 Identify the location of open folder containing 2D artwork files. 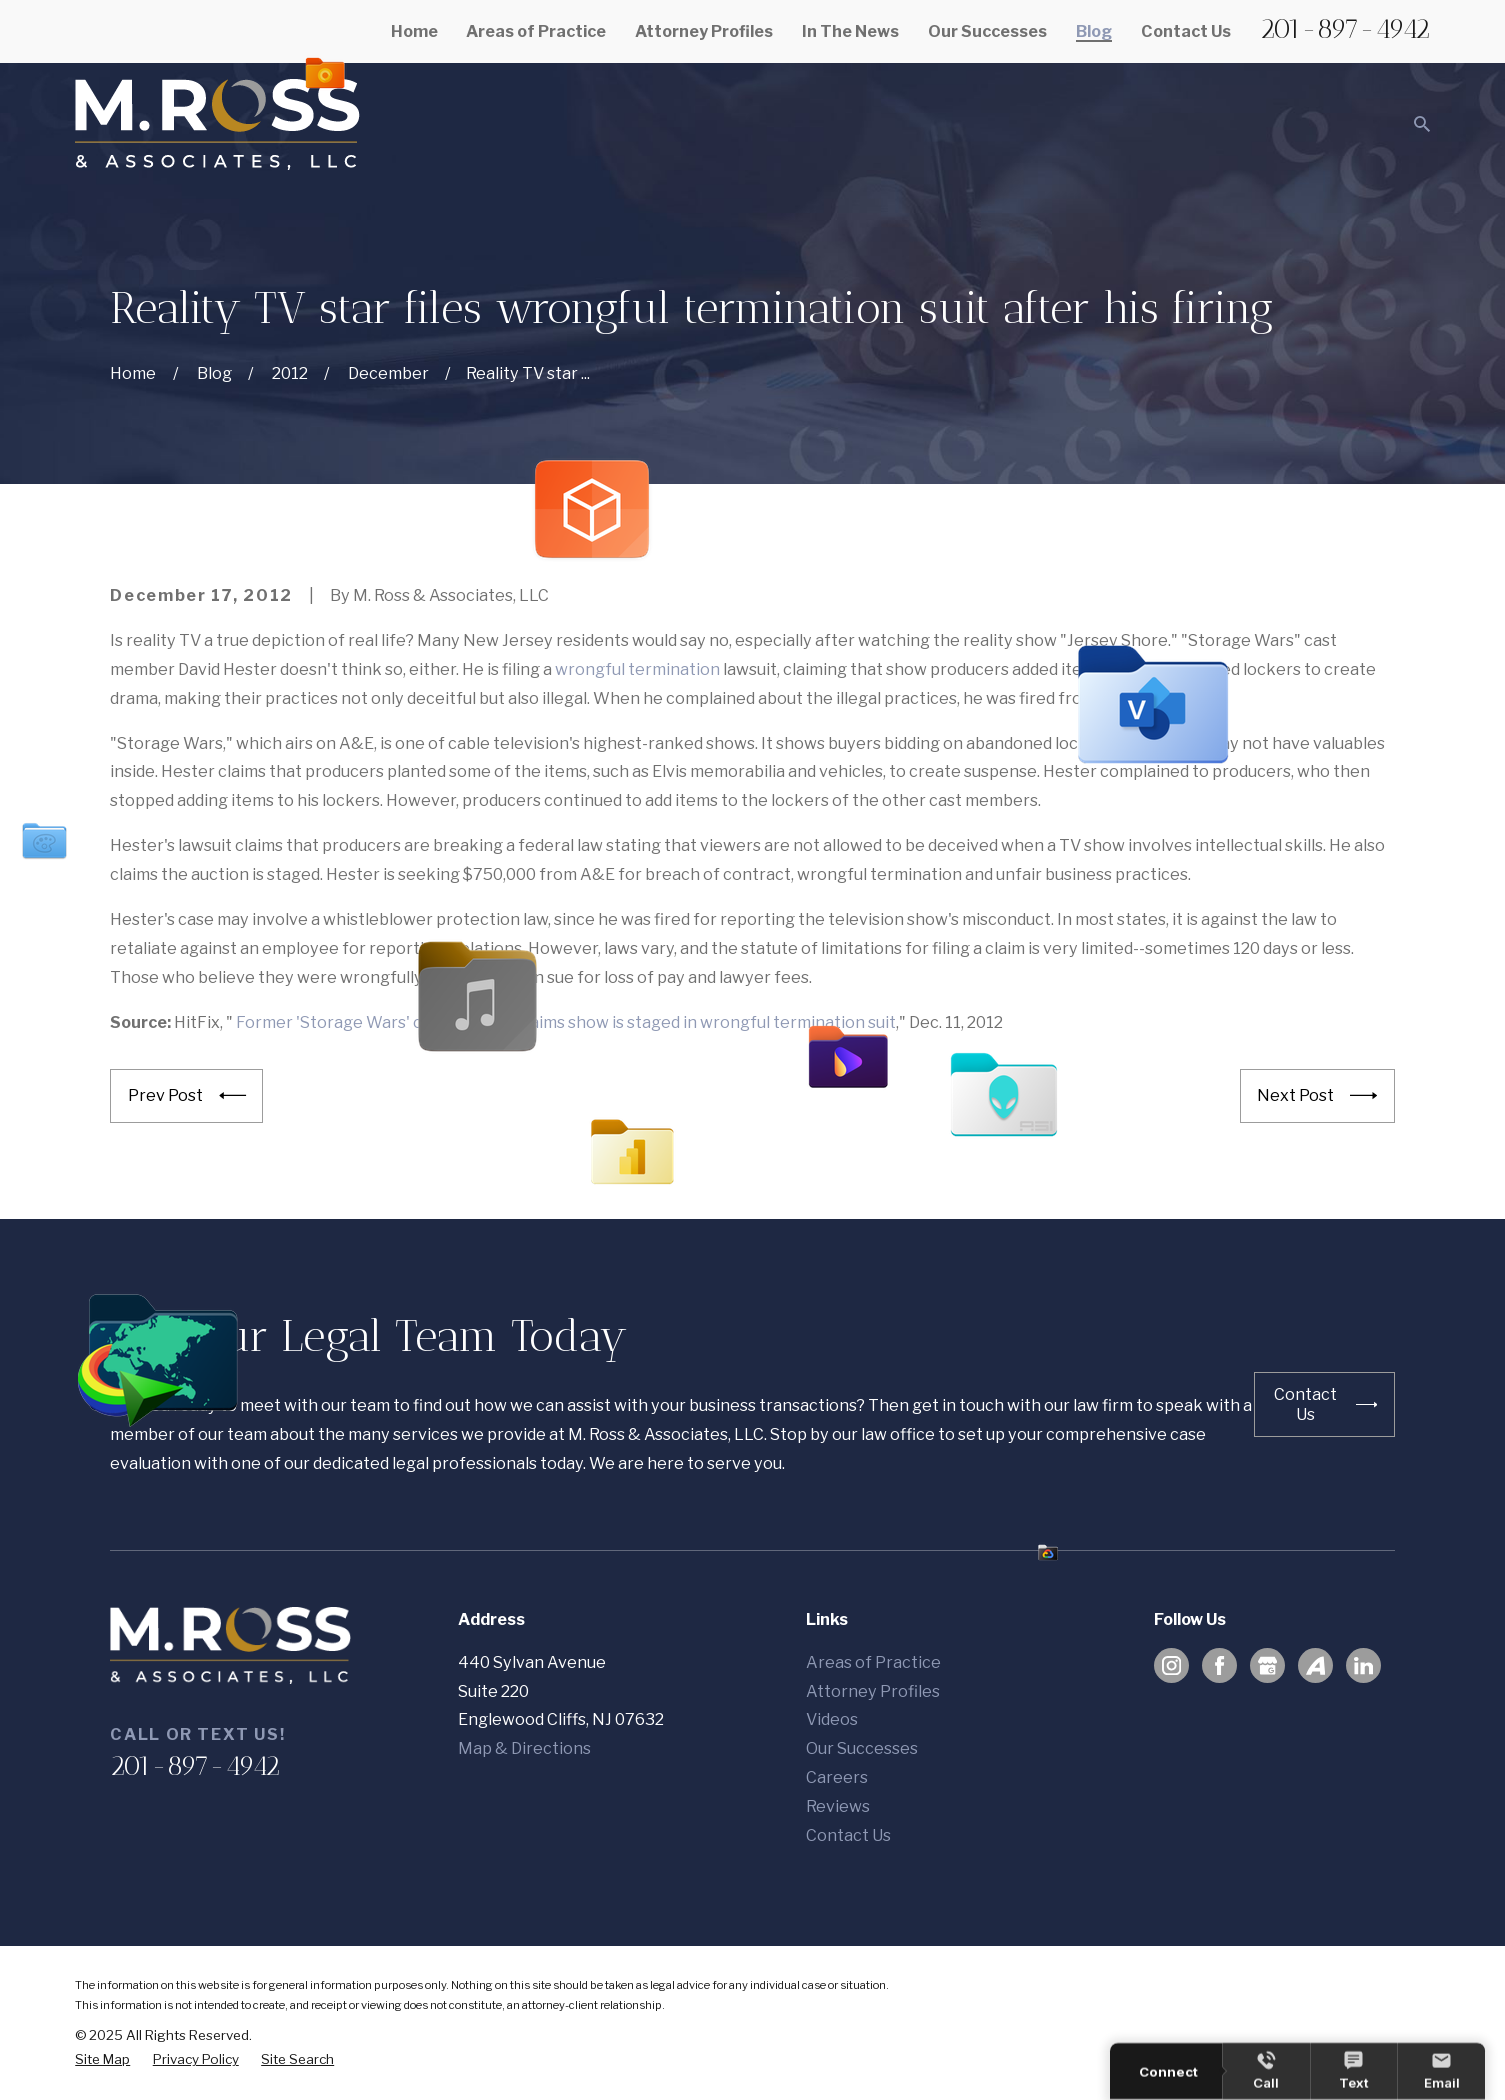
(44, 840).